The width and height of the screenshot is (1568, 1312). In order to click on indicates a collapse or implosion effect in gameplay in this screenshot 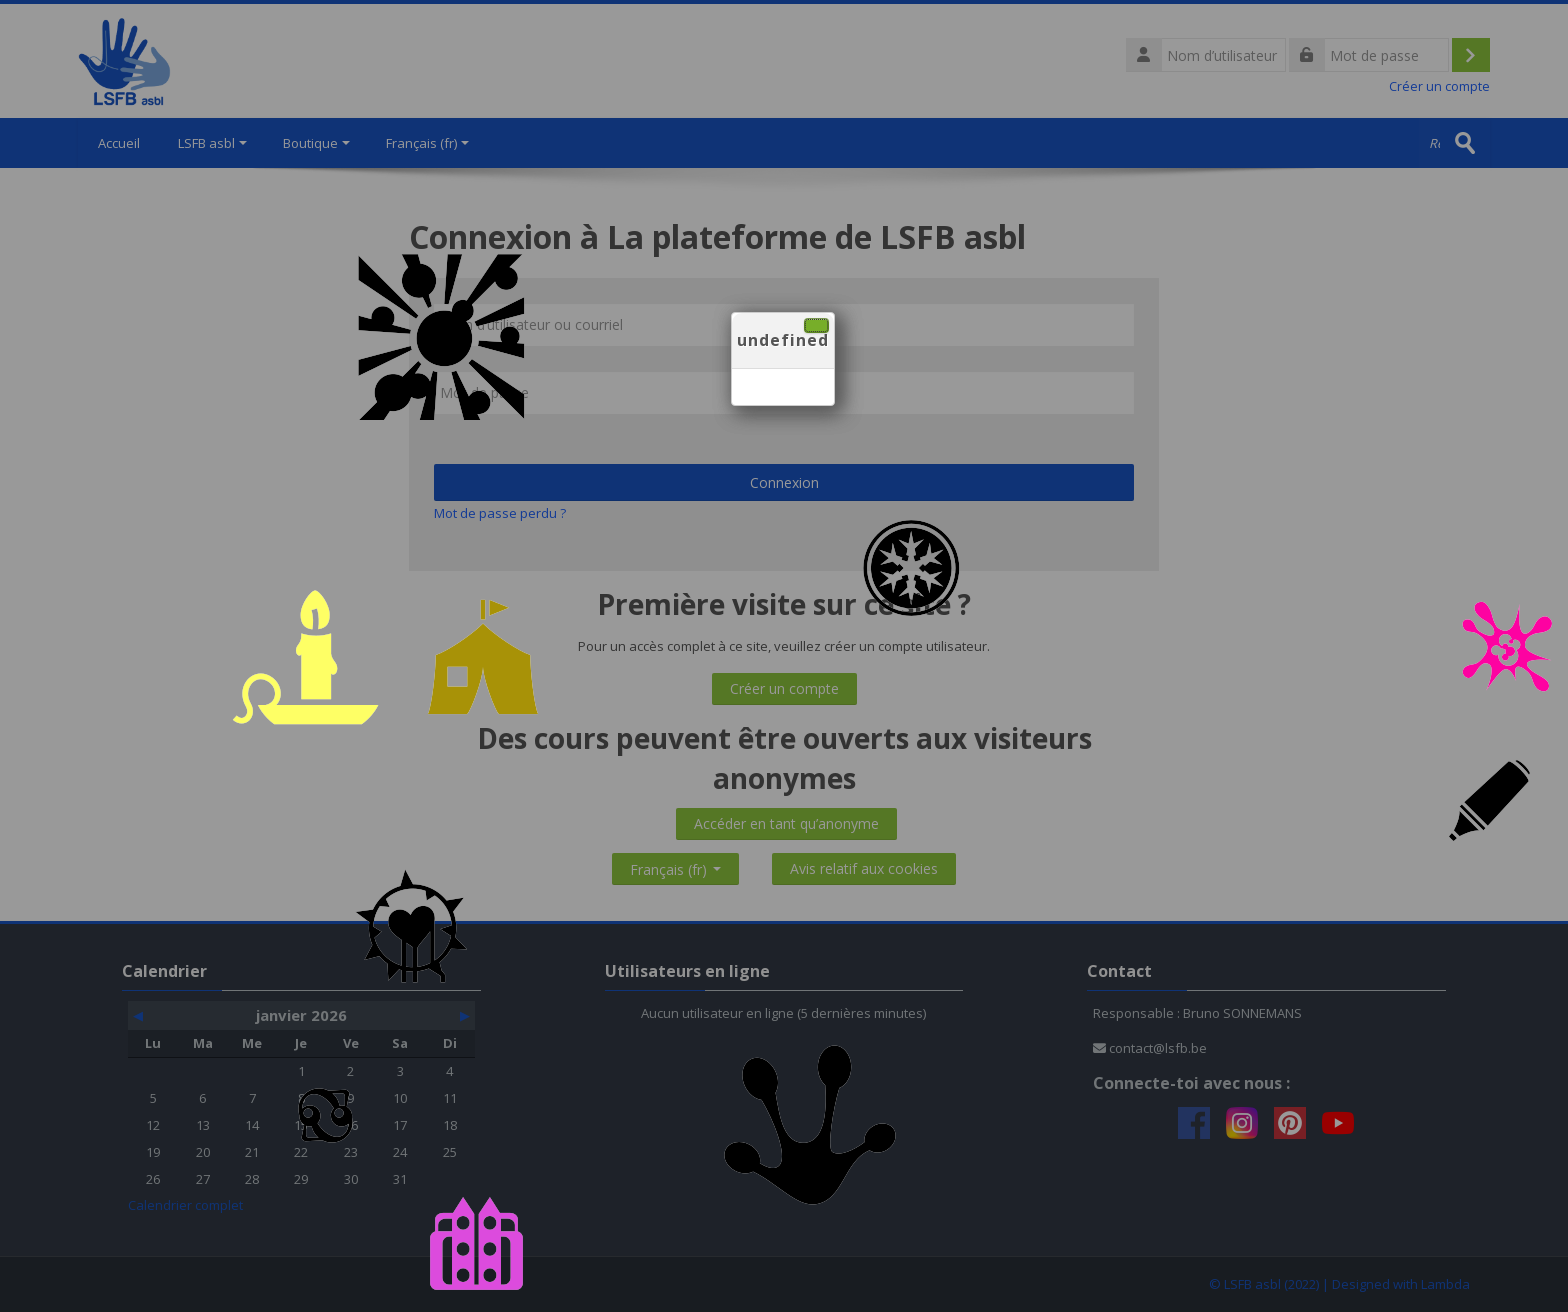, I will do `click(441, 336)`.